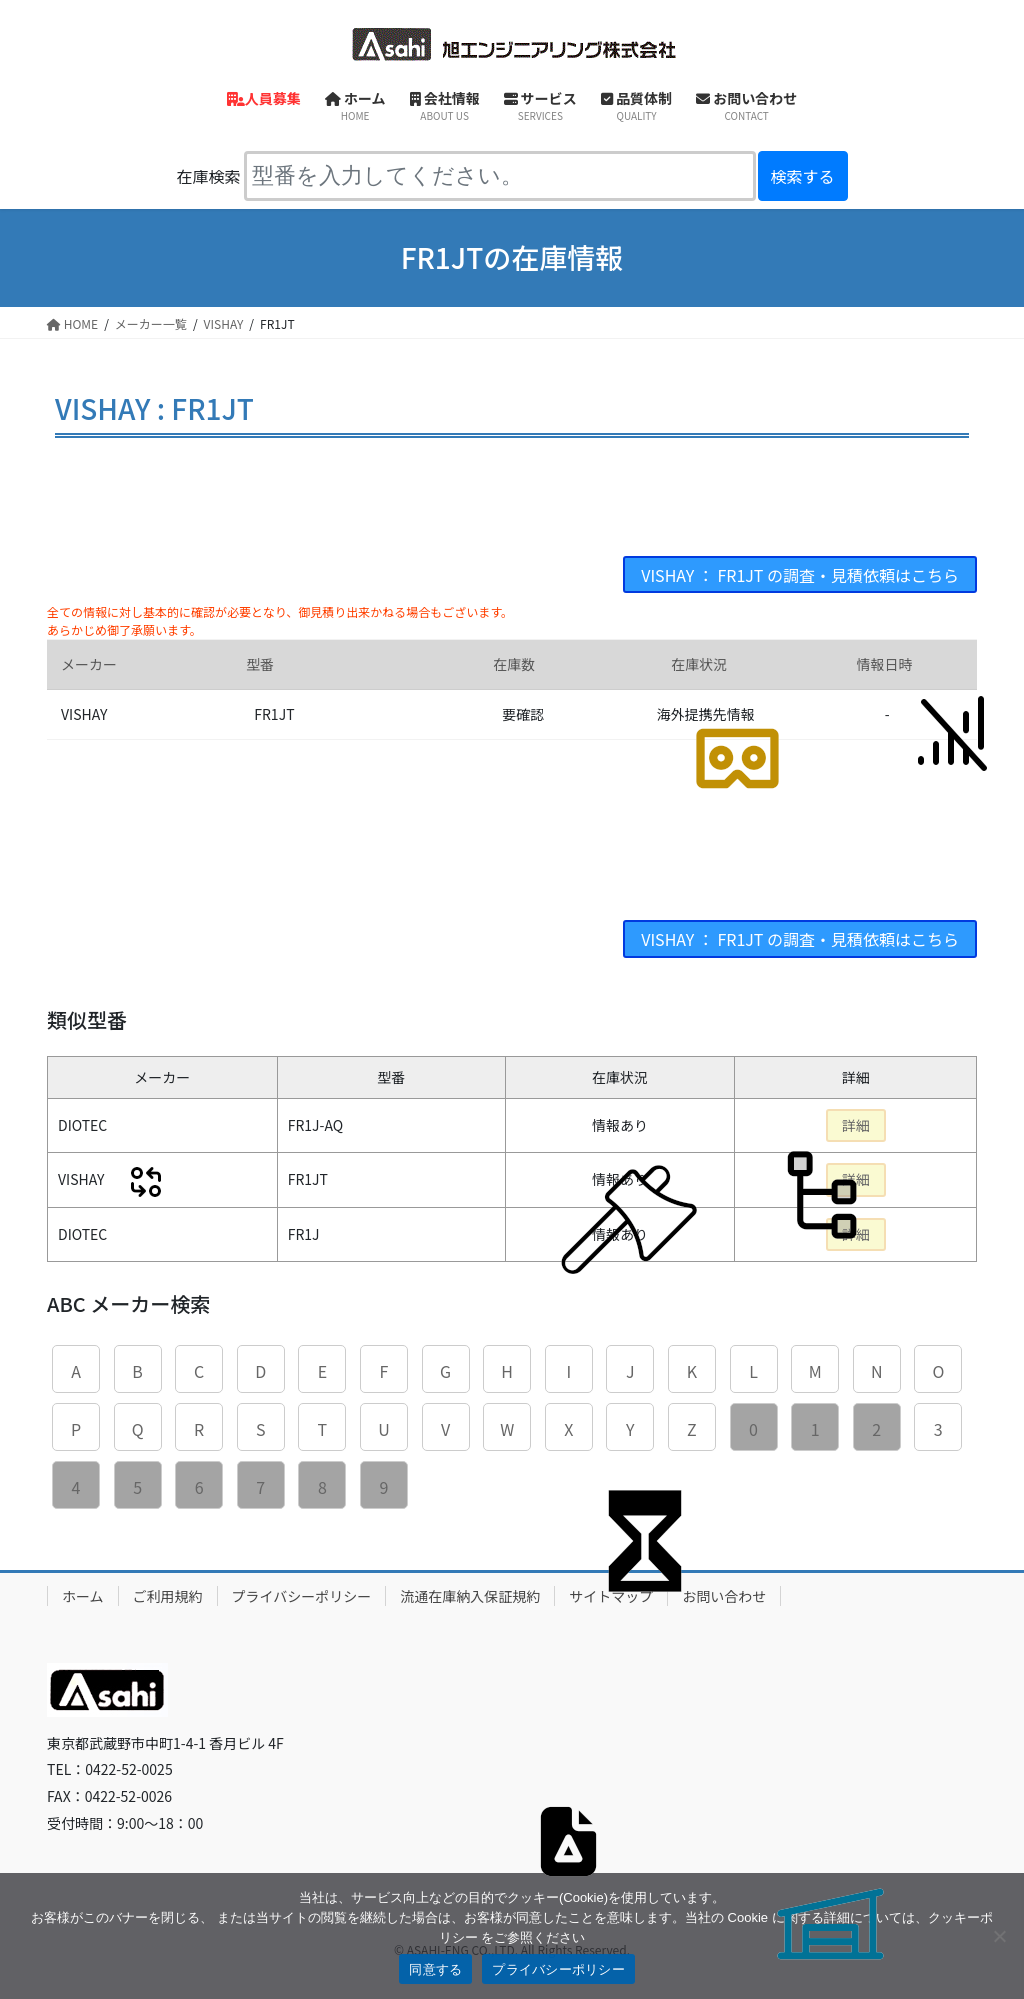 The image size is (1024, 1999). What do you see at coordinates (146, 1182) in the screenshot?
I see `transform or convert selected object` at bounding box center [146, 1182].